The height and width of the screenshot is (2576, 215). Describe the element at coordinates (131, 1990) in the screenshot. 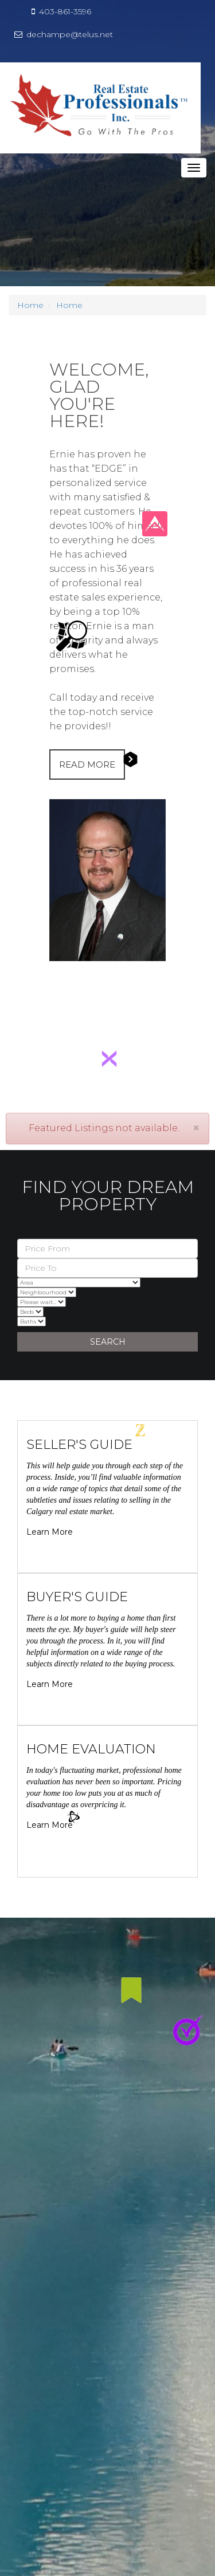

I see `save this item to your bookmarks` at that location.